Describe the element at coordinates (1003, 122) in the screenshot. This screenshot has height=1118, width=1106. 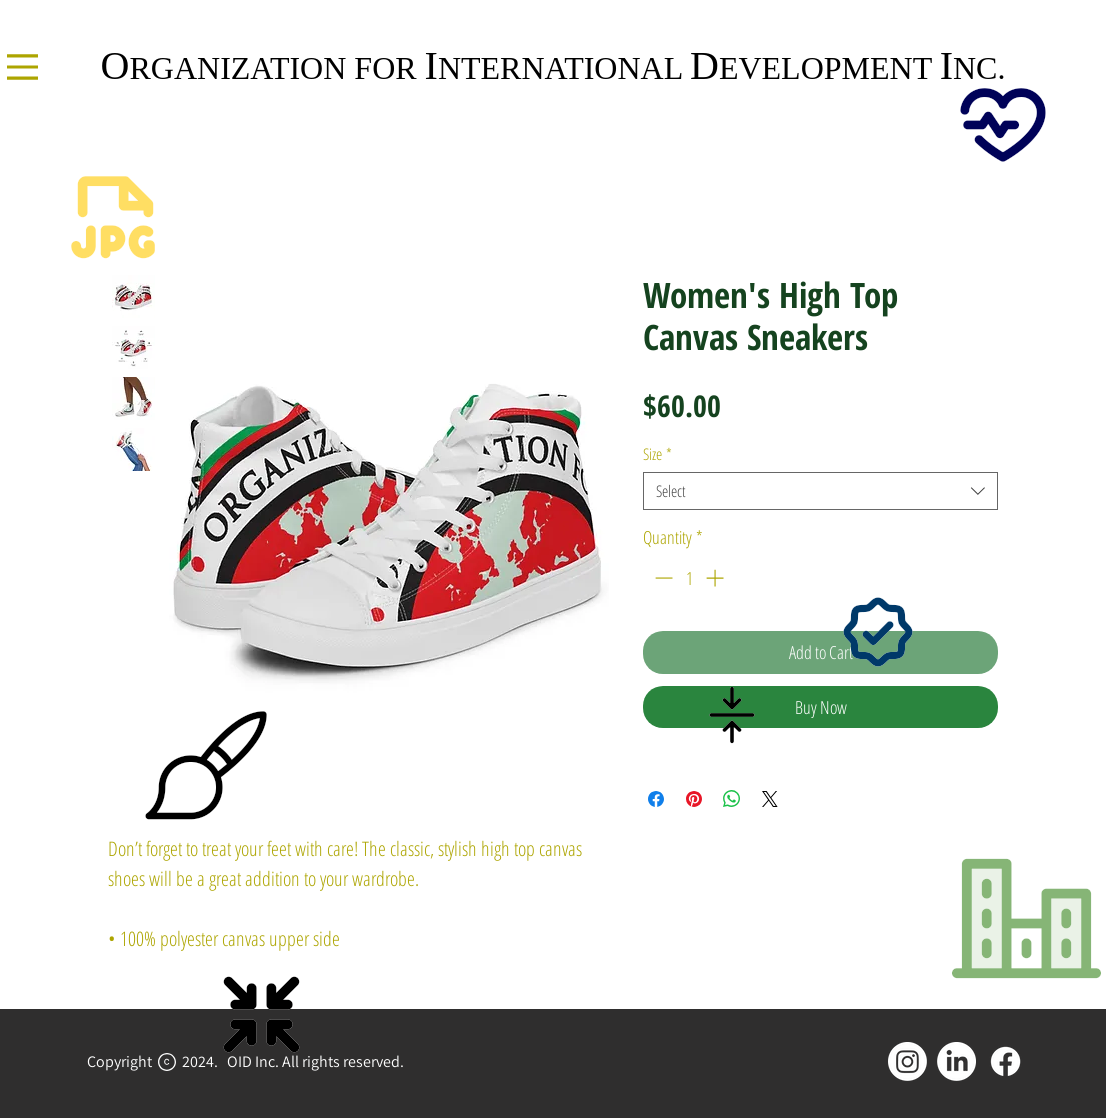
I see `view health or fitness data` at that location.